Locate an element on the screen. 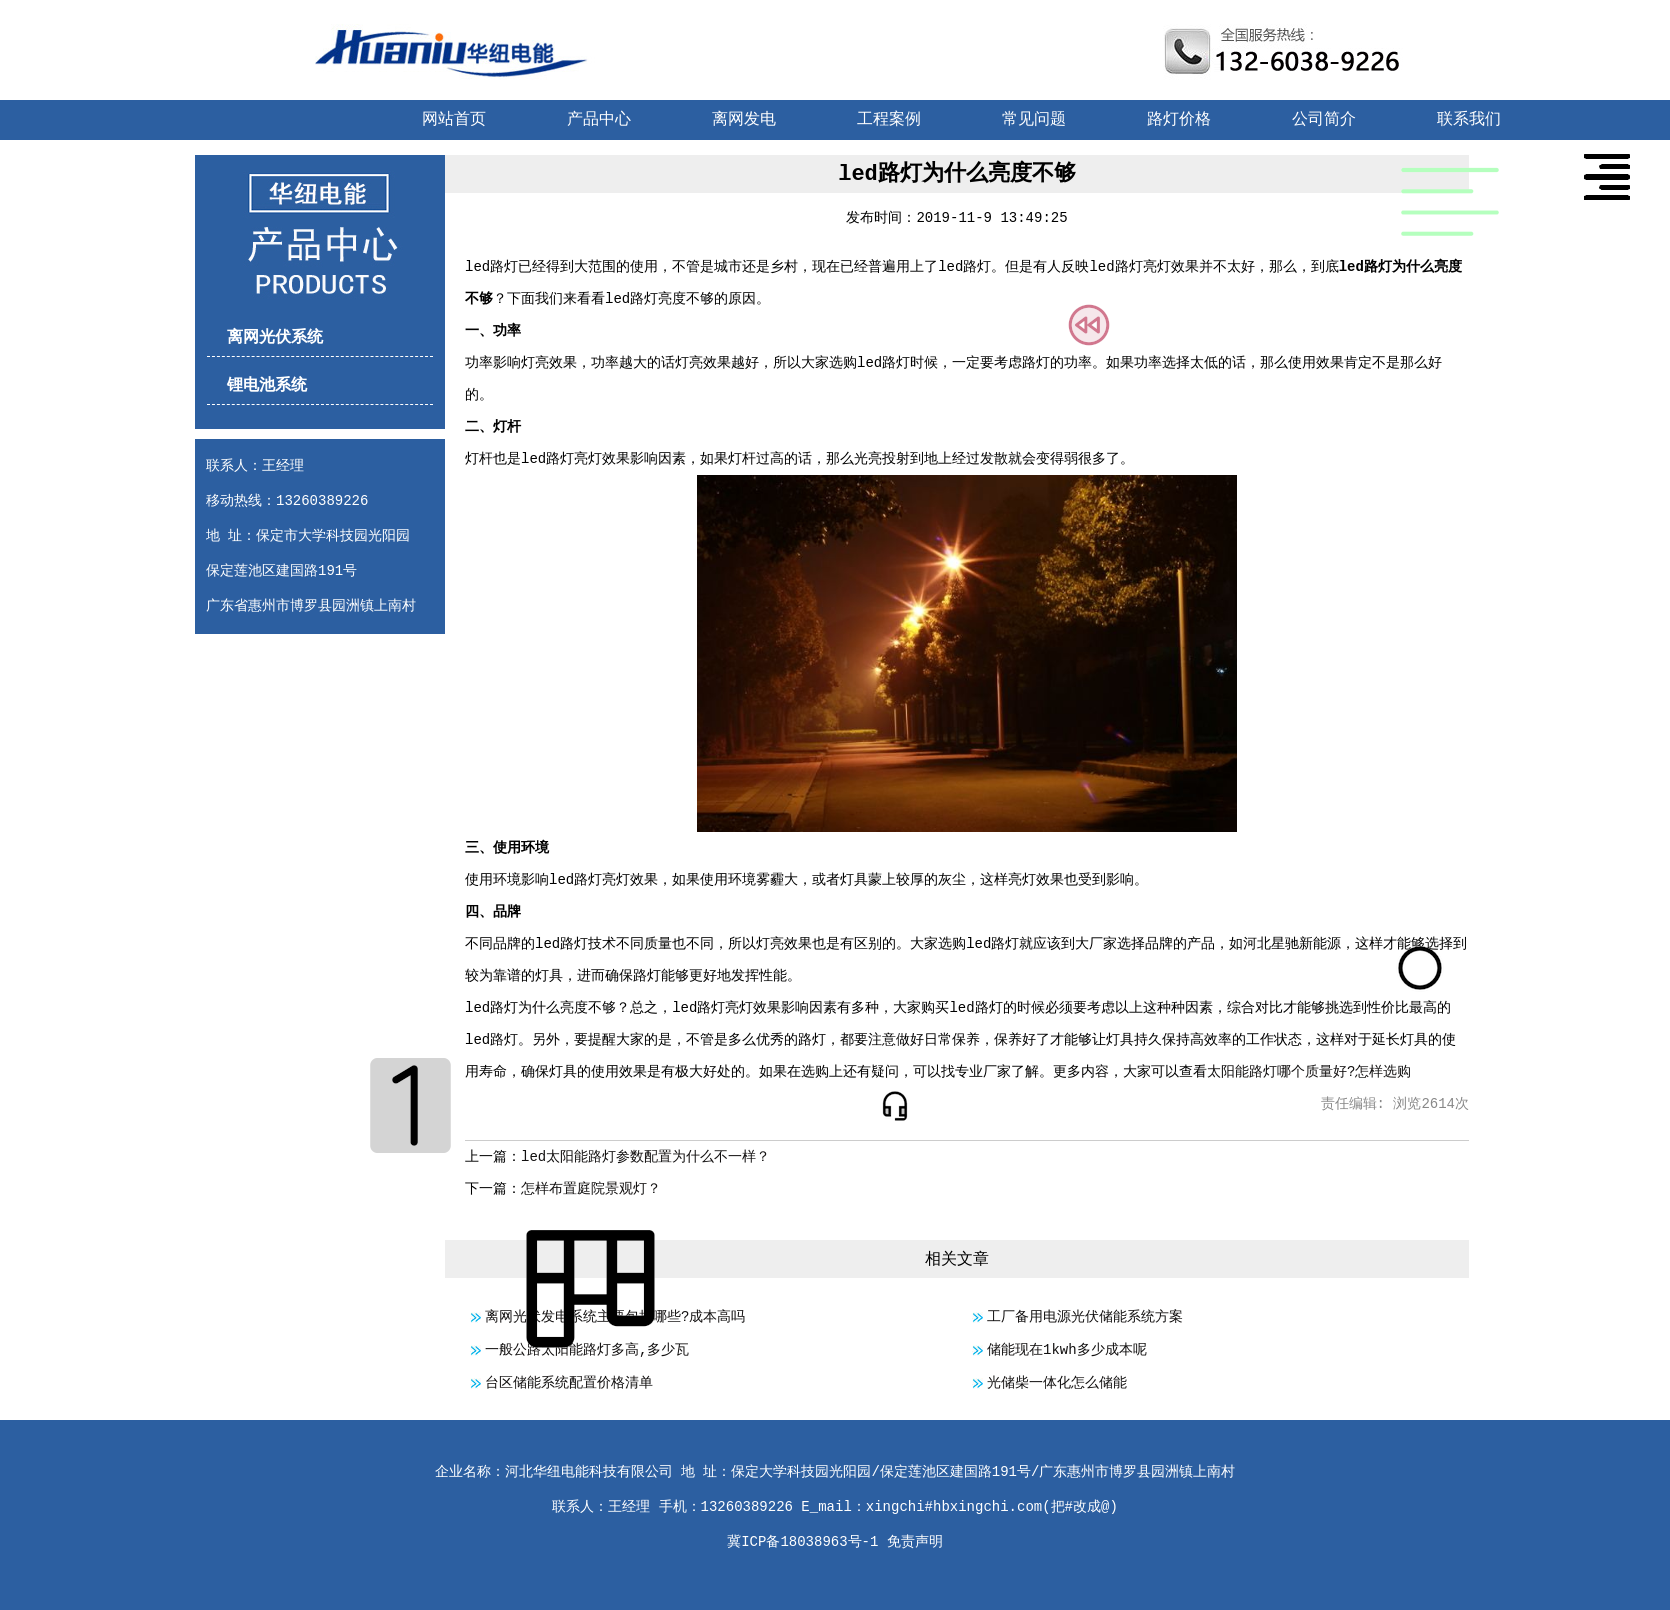 The image size is (1670, 1610). contact customer support is located at coordinates (895, 1106).